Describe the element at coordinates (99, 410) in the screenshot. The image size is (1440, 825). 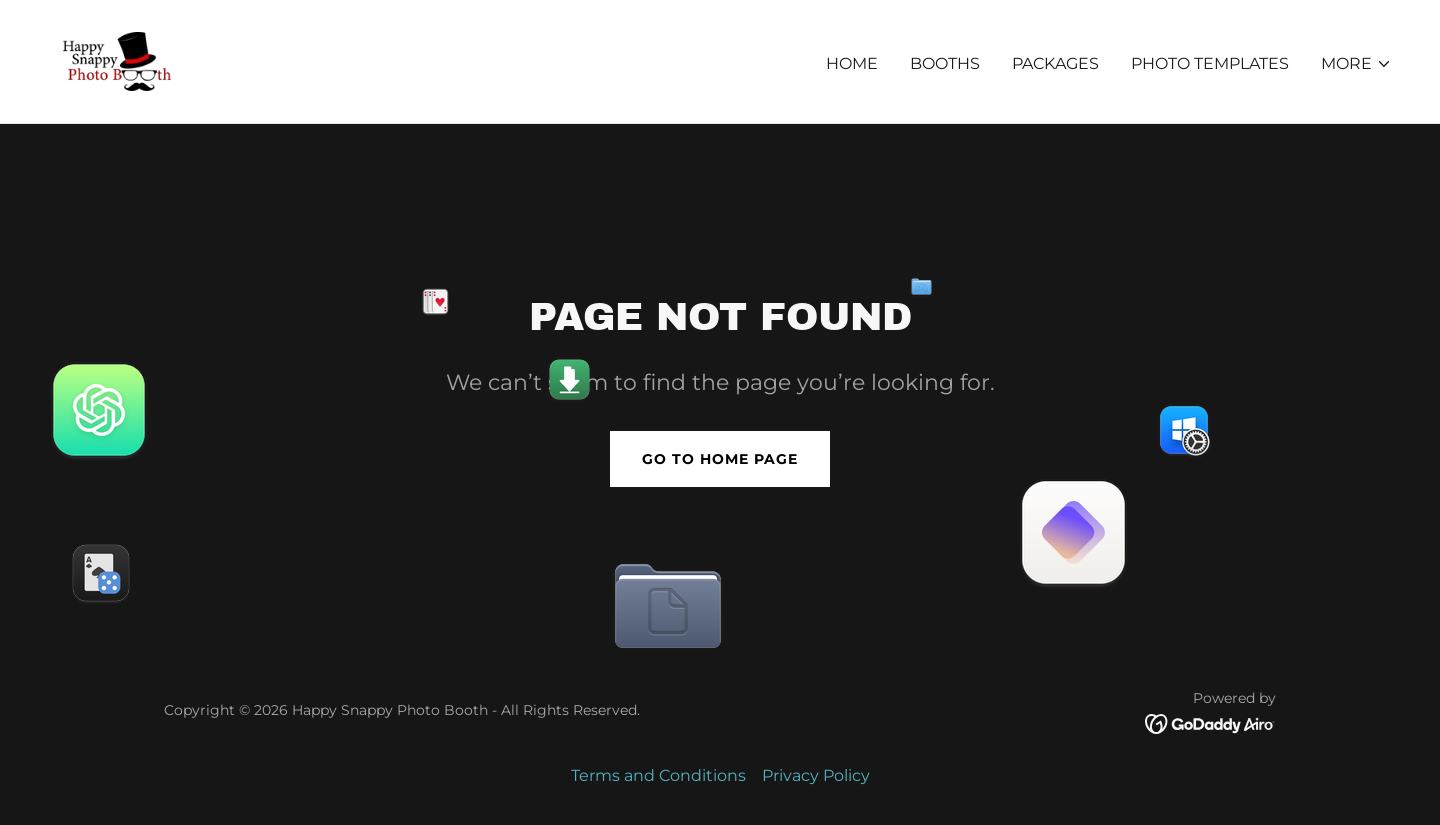
I see `open the OpenAI ChatGPT app` at that location.